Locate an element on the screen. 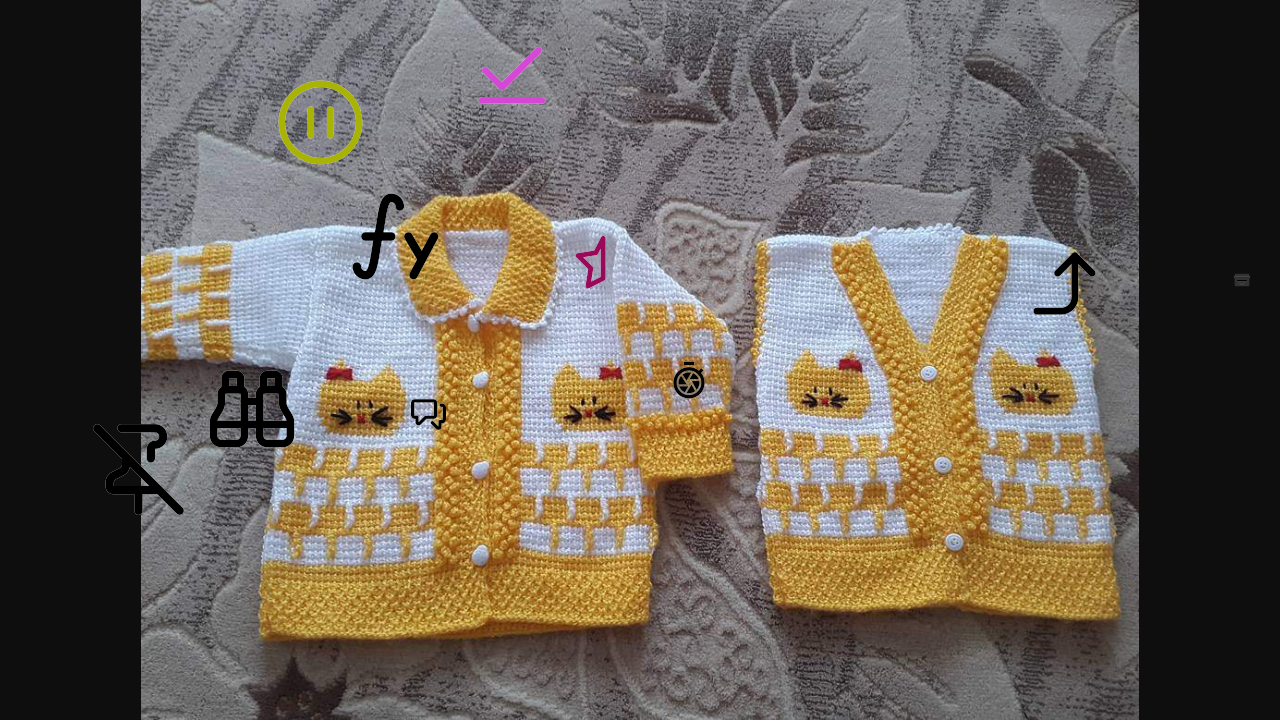 Image resolution: width=1280 pixels, height=720 pixels. indicates a partial rating or half-star score is located at coordinates (604, 264).